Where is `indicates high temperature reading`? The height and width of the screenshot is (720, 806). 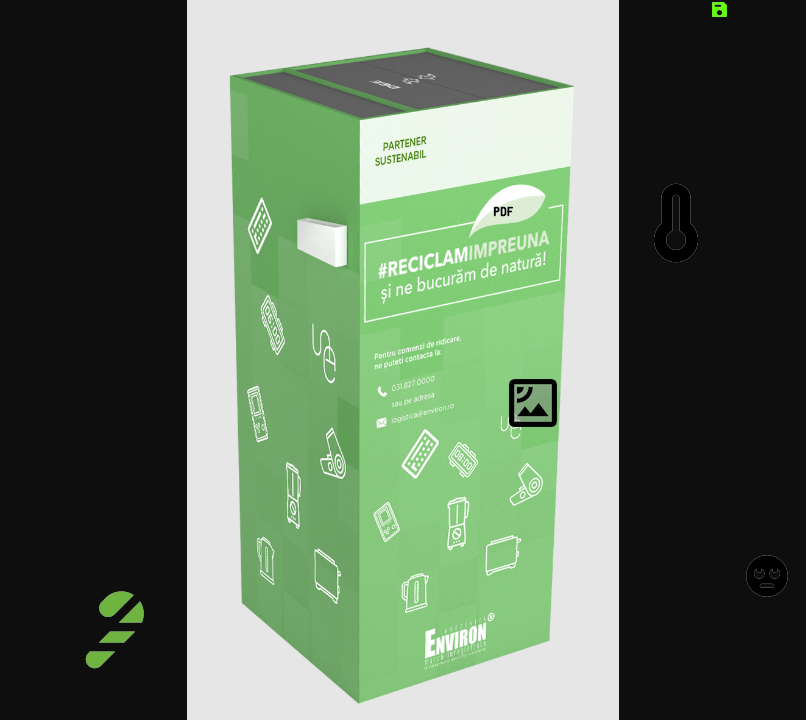
indicates high temperature reading is located at coordinates (676, 223).